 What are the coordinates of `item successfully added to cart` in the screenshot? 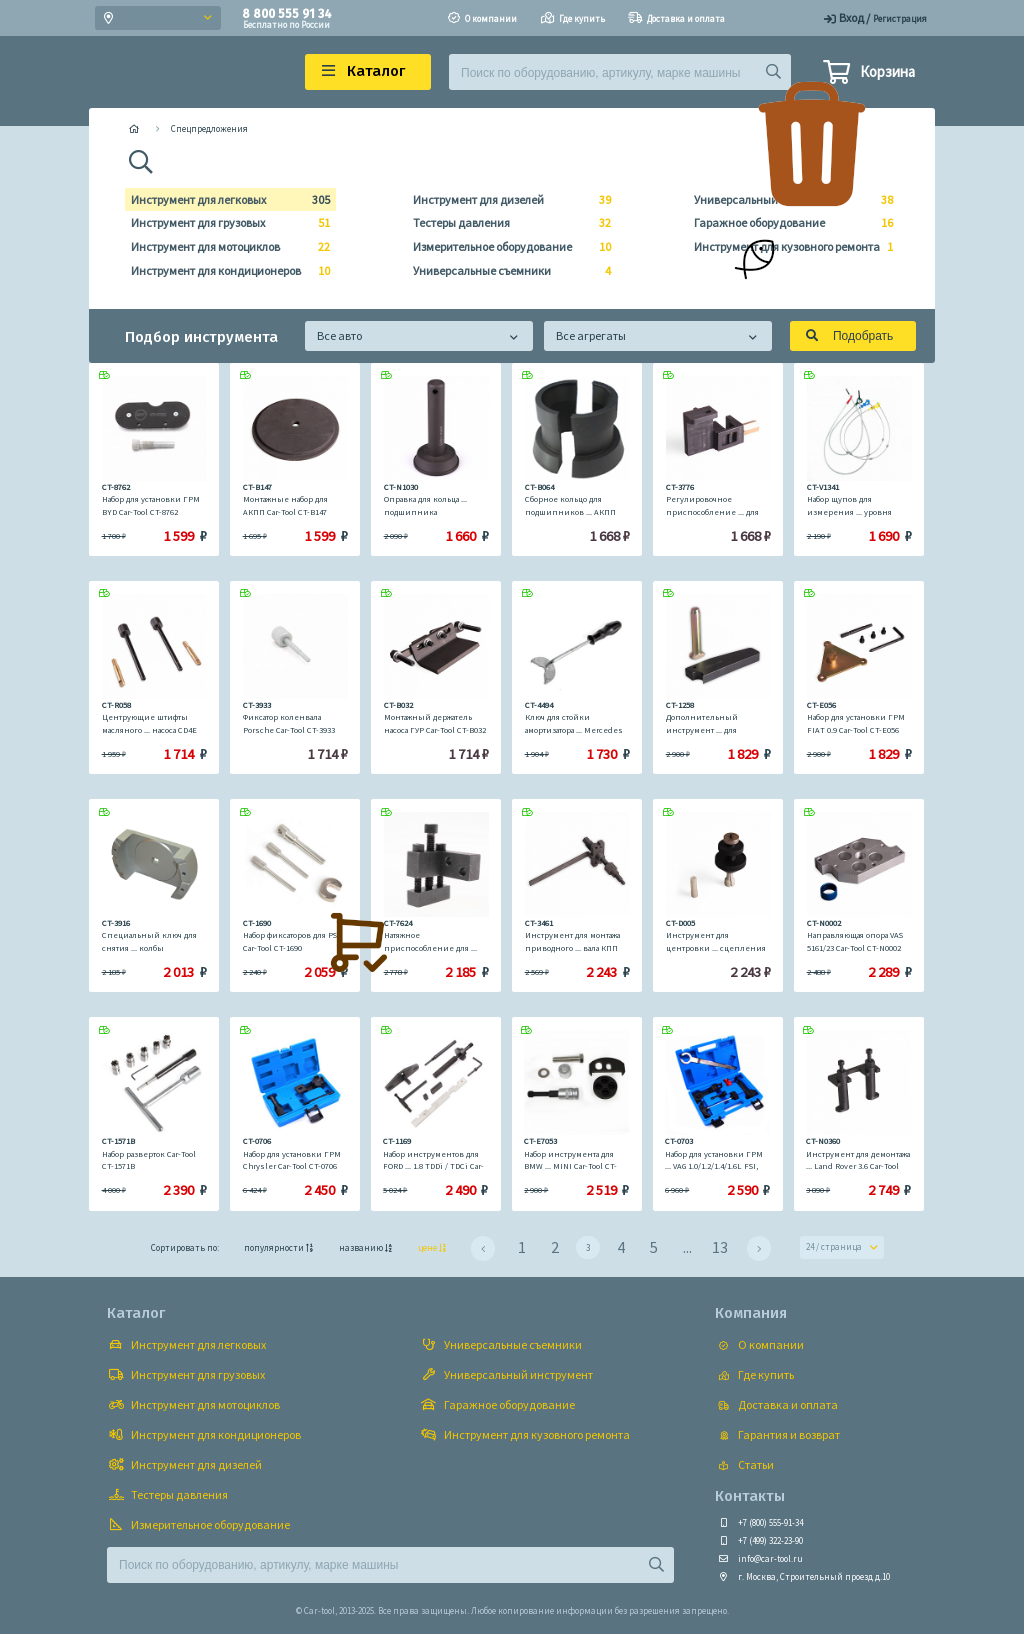 It's located at (357, 942).